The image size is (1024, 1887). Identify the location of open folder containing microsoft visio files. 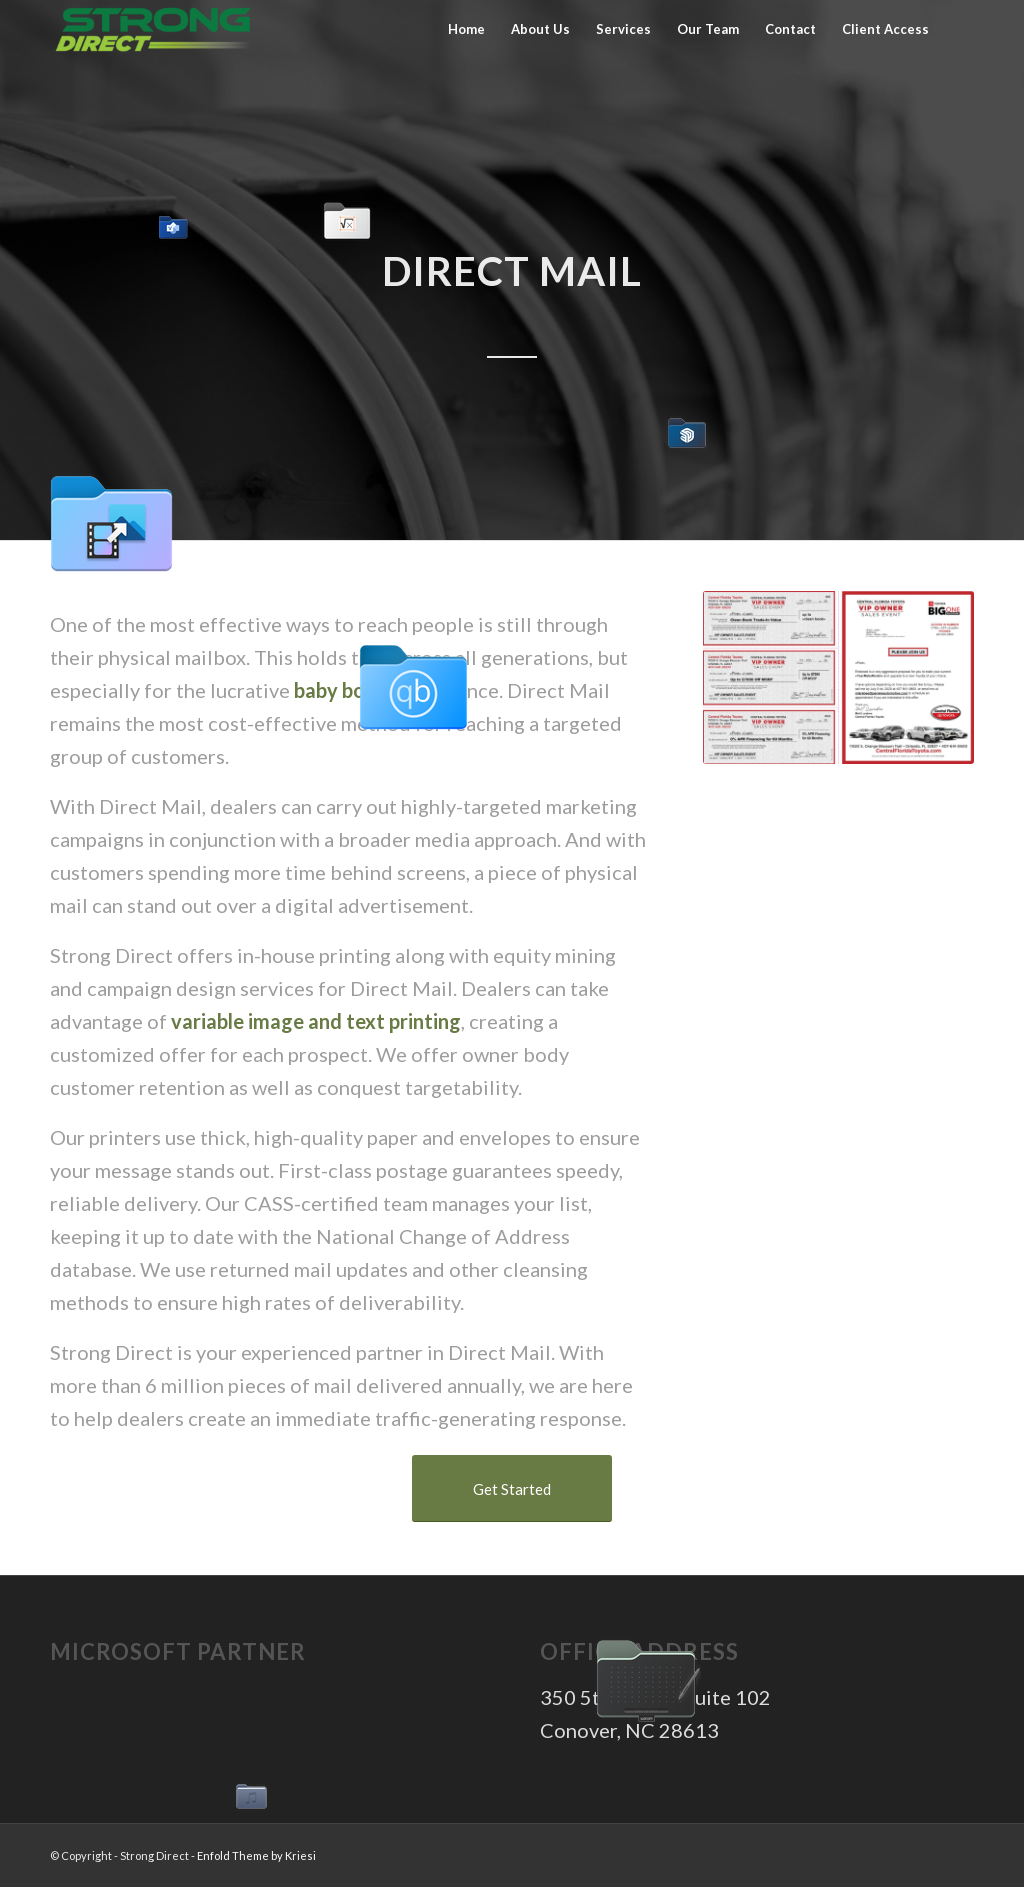
(173, 228).